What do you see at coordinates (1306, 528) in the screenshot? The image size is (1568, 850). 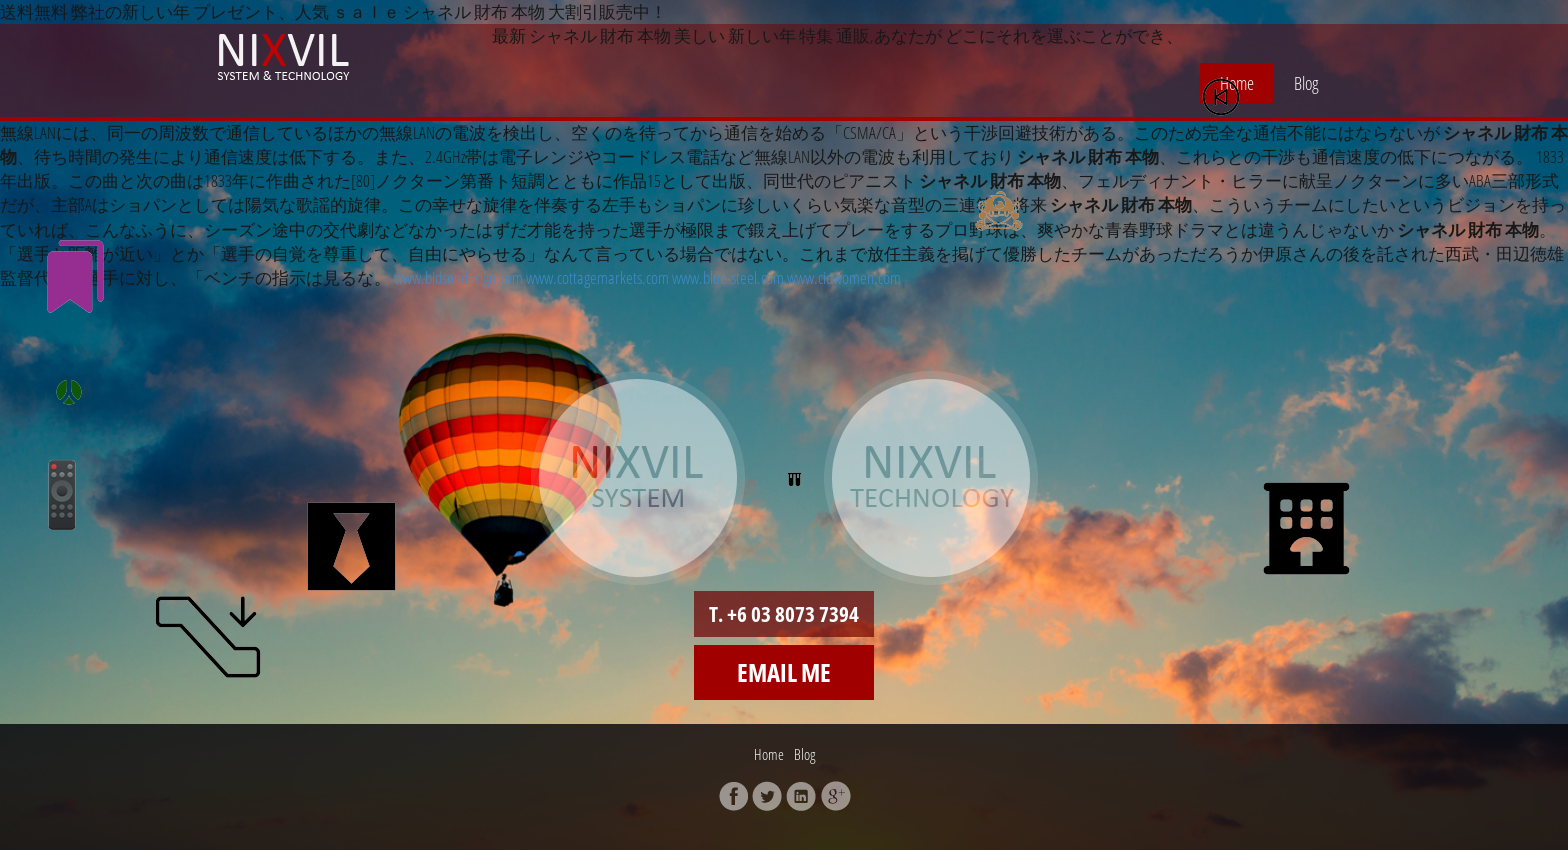 I see `find nearby hotels or accommodations` at bounding box center [1306, 528].